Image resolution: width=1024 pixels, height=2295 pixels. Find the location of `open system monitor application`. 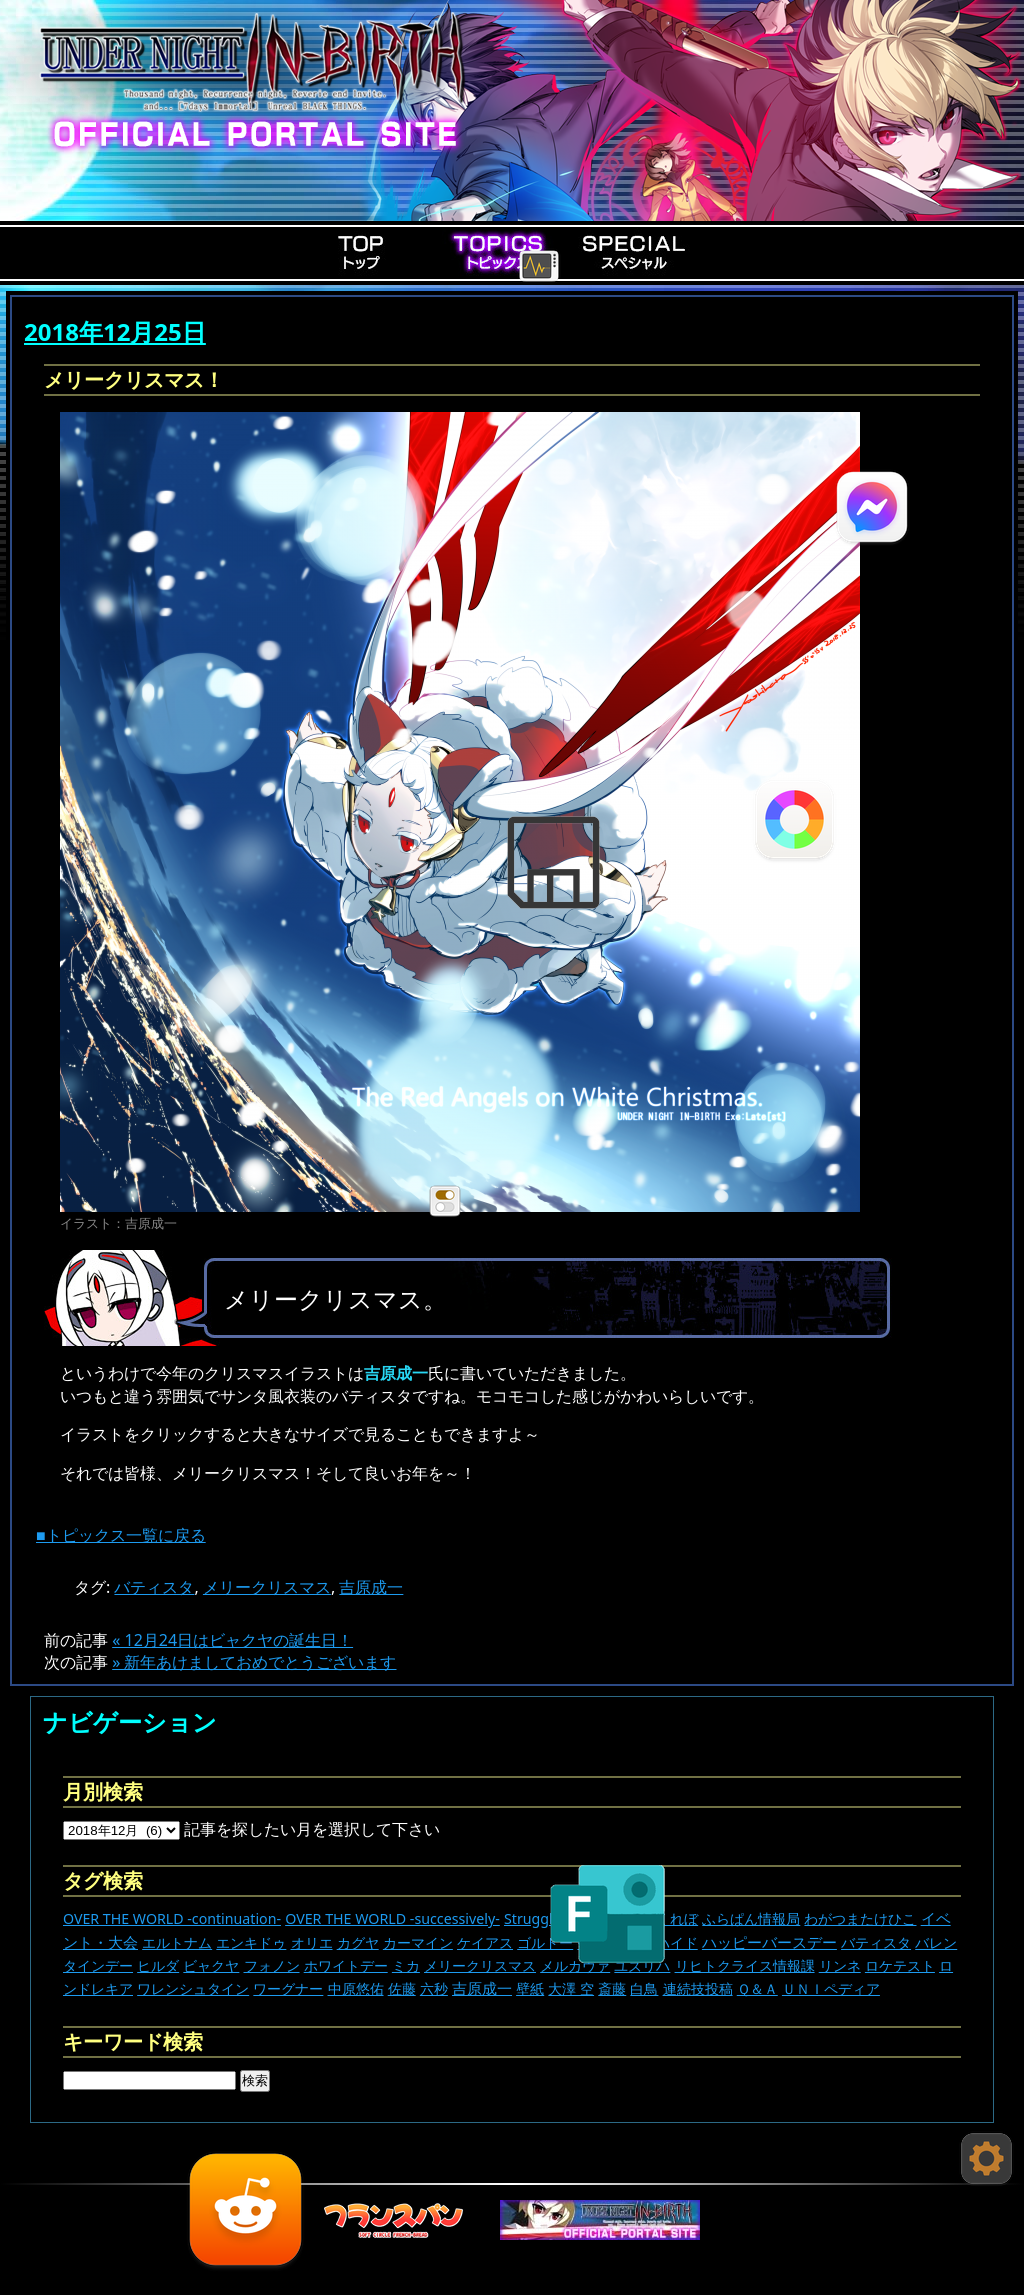

open system monitor application is located at coordinates (539, 266).